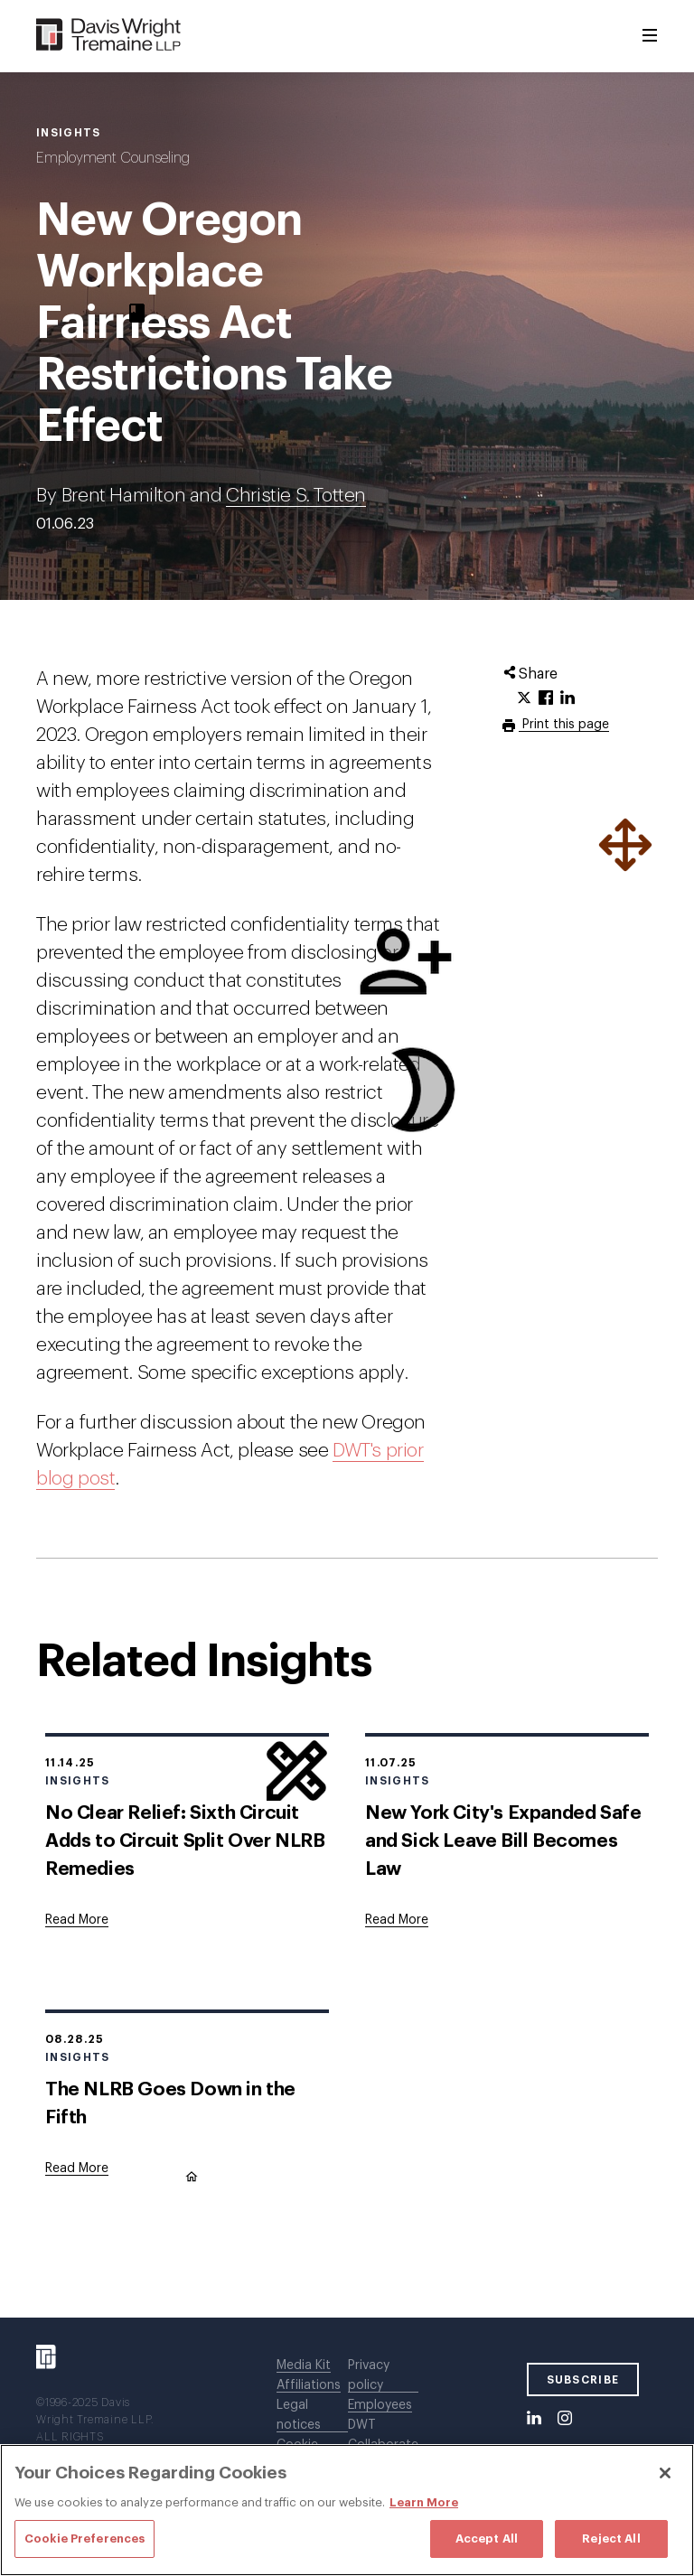 This screenshot has height=2576, width=694. I want to click on navigate to home screen, so click(192, 2177).